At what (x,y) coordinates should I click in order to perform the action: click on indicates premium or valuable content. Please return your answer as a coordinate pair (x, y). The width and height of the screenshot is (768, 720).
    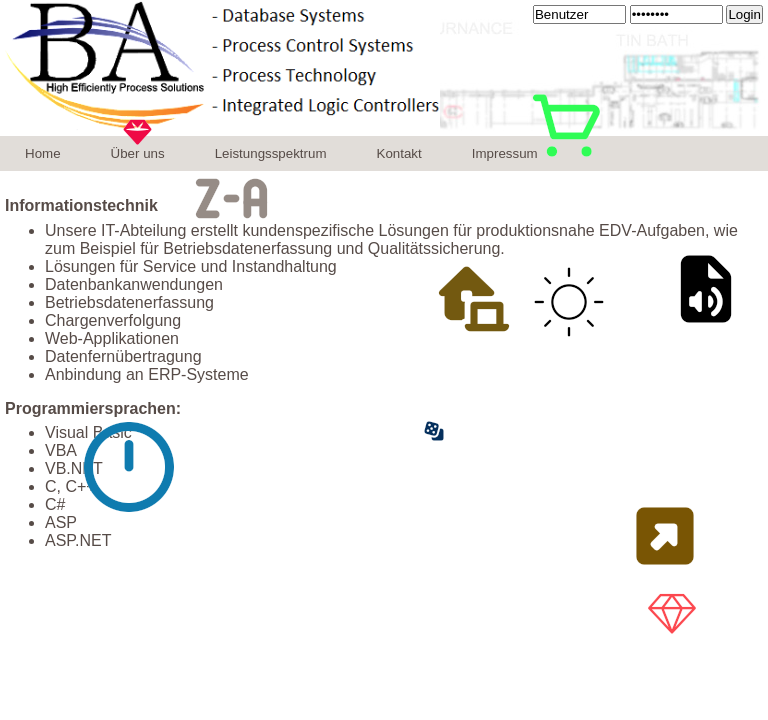
    Looking at the image, I should click on (137, 132).